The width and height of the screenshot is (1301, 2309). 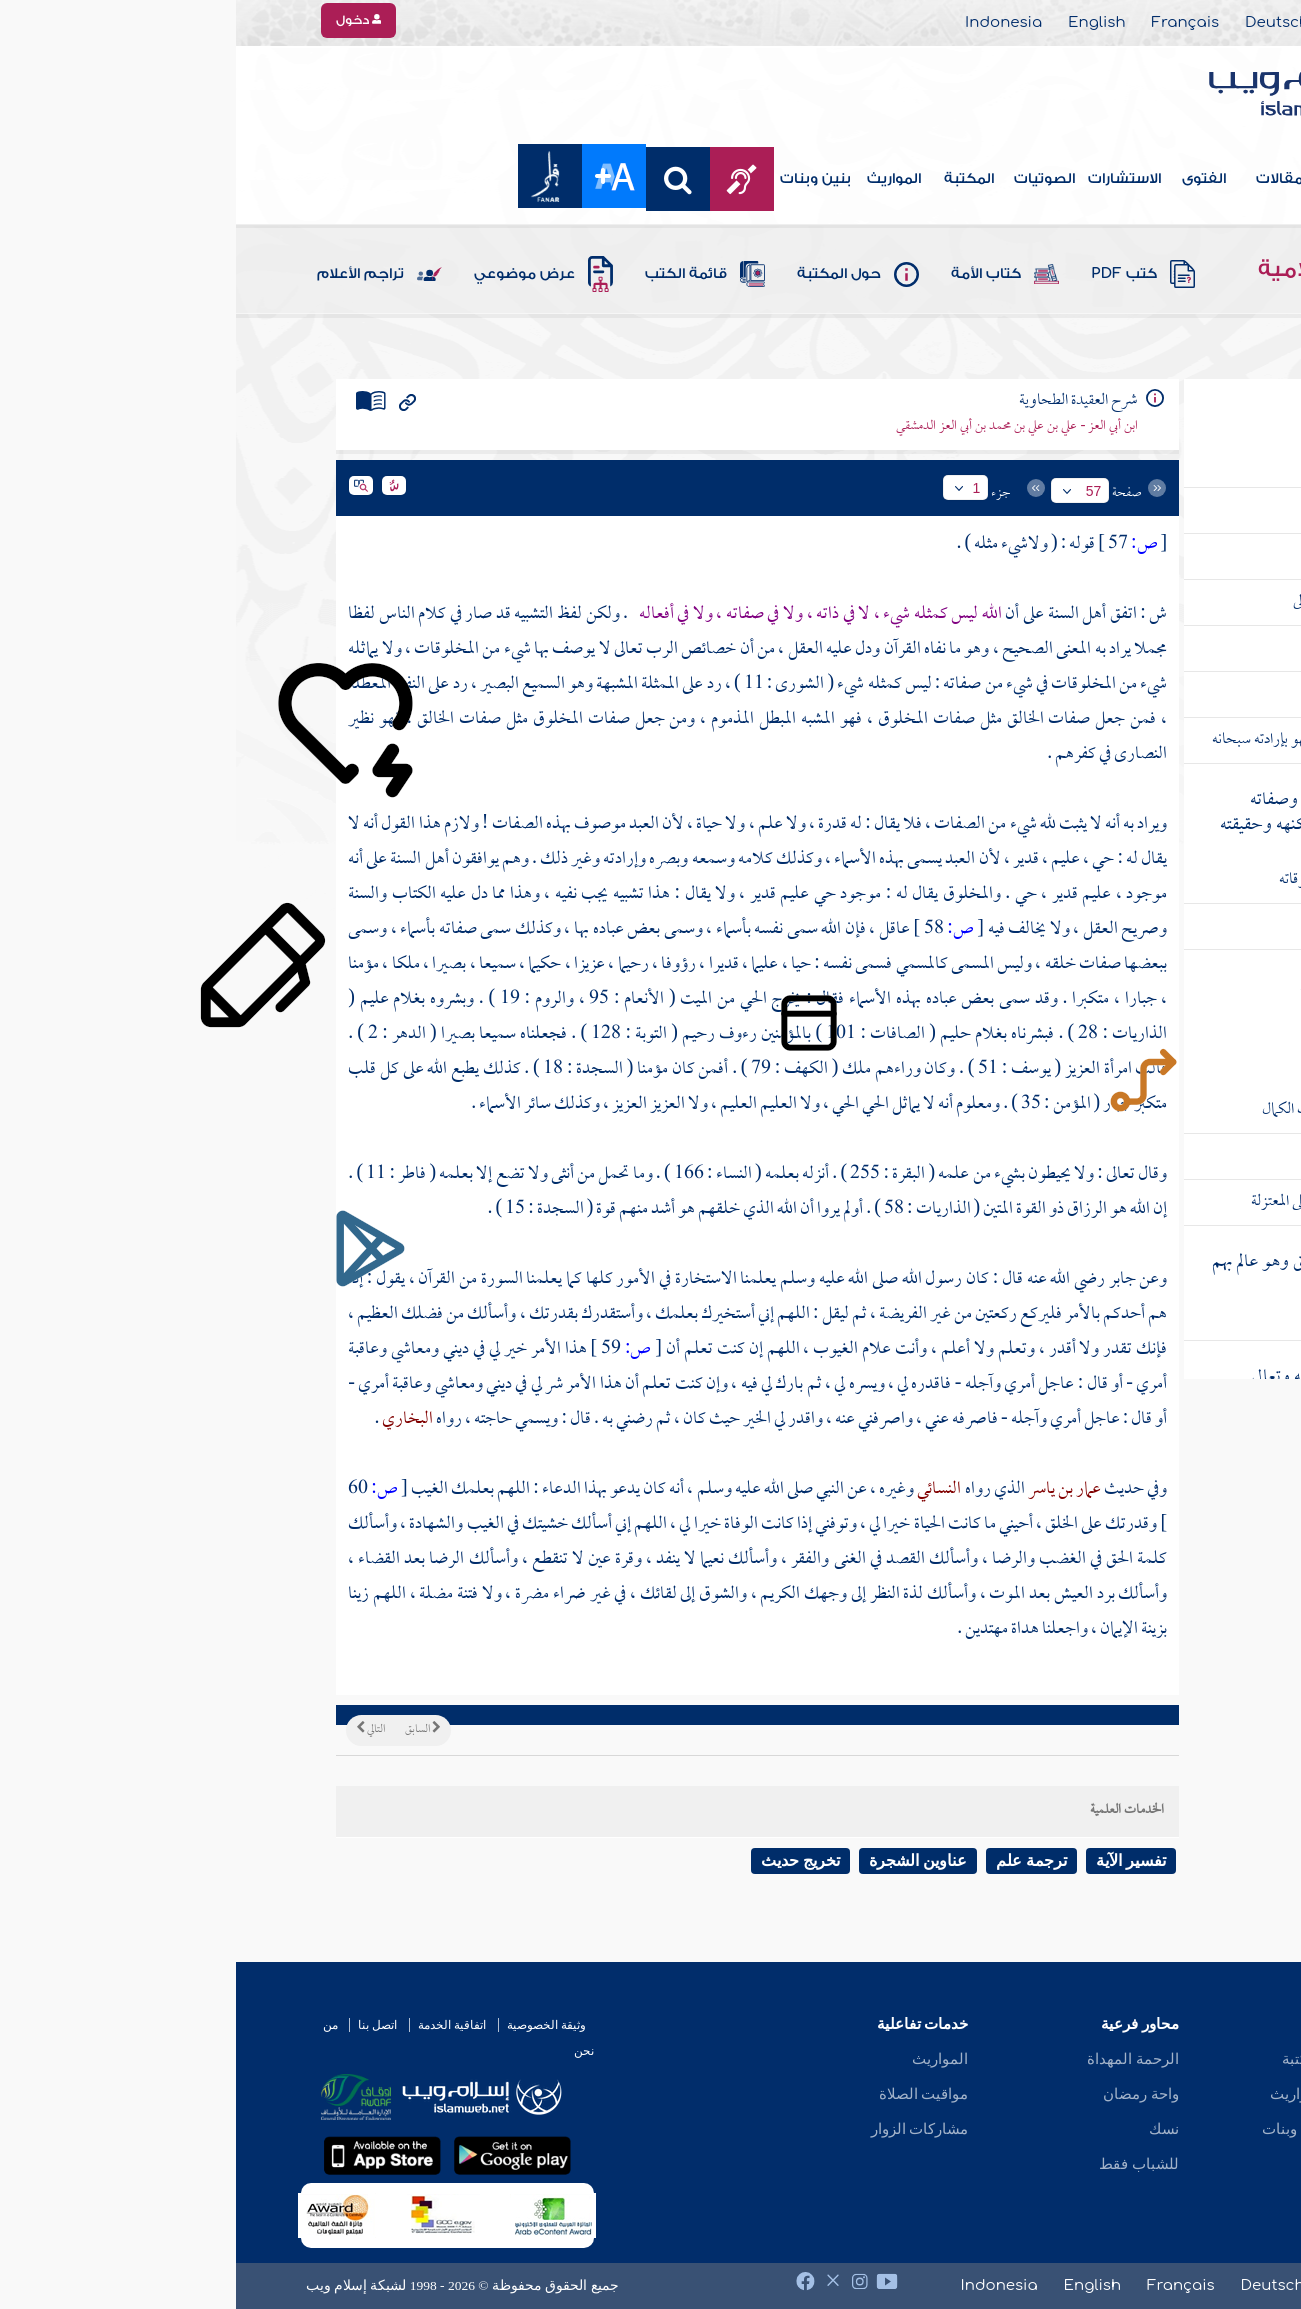 I want to click on toggle the navigation bar visibility, so click(x=809, y=1023).